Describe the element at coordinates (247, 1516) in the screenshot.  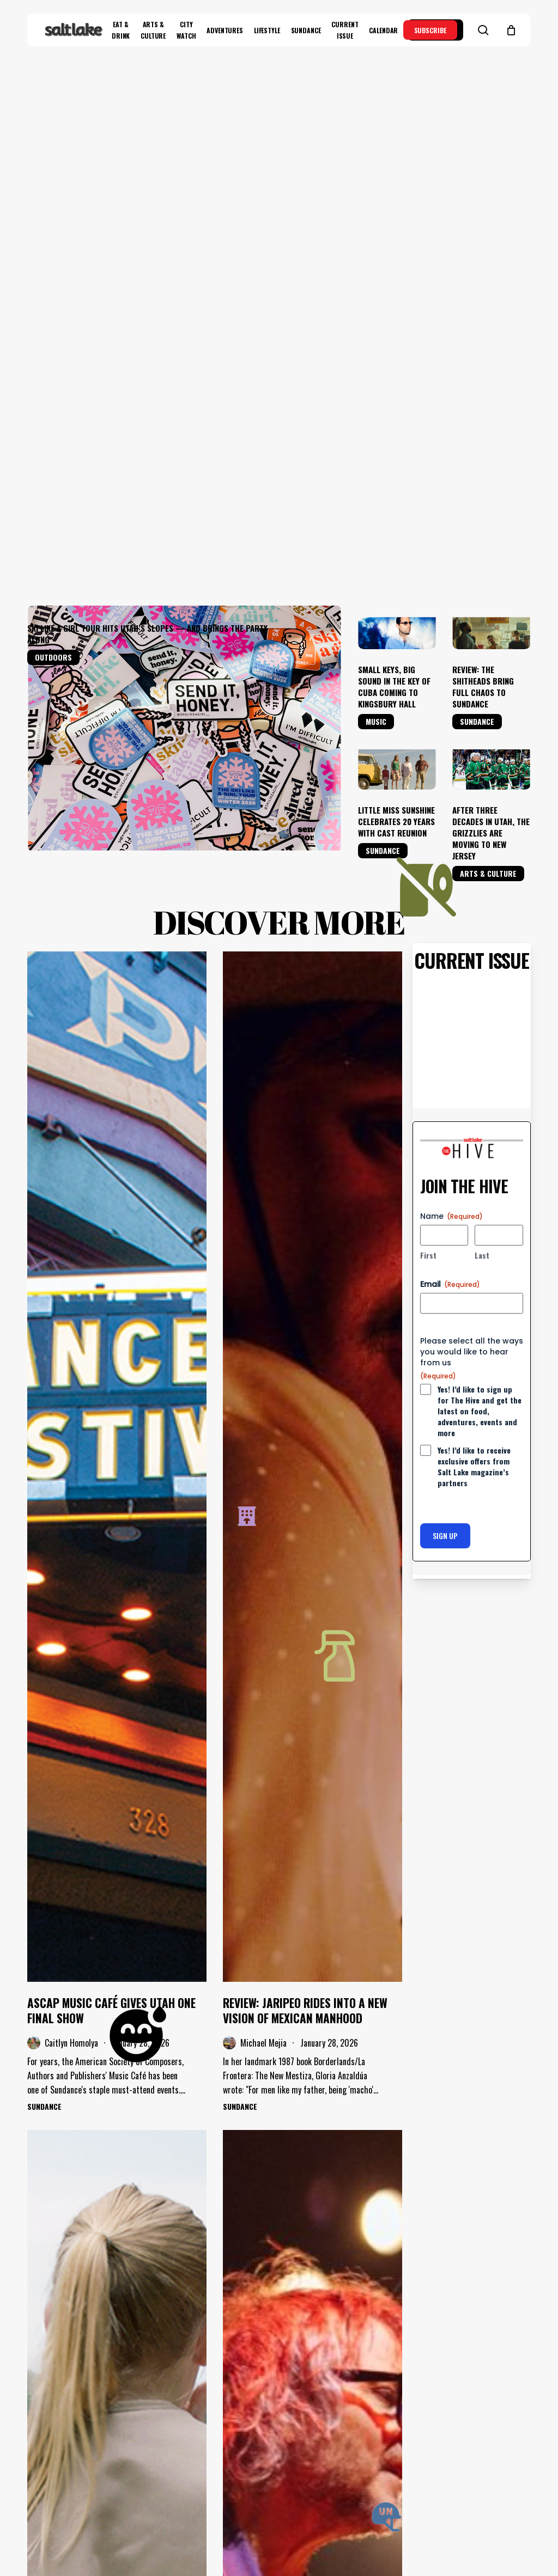
I see `find nearby hotels or accommodations` at that location.